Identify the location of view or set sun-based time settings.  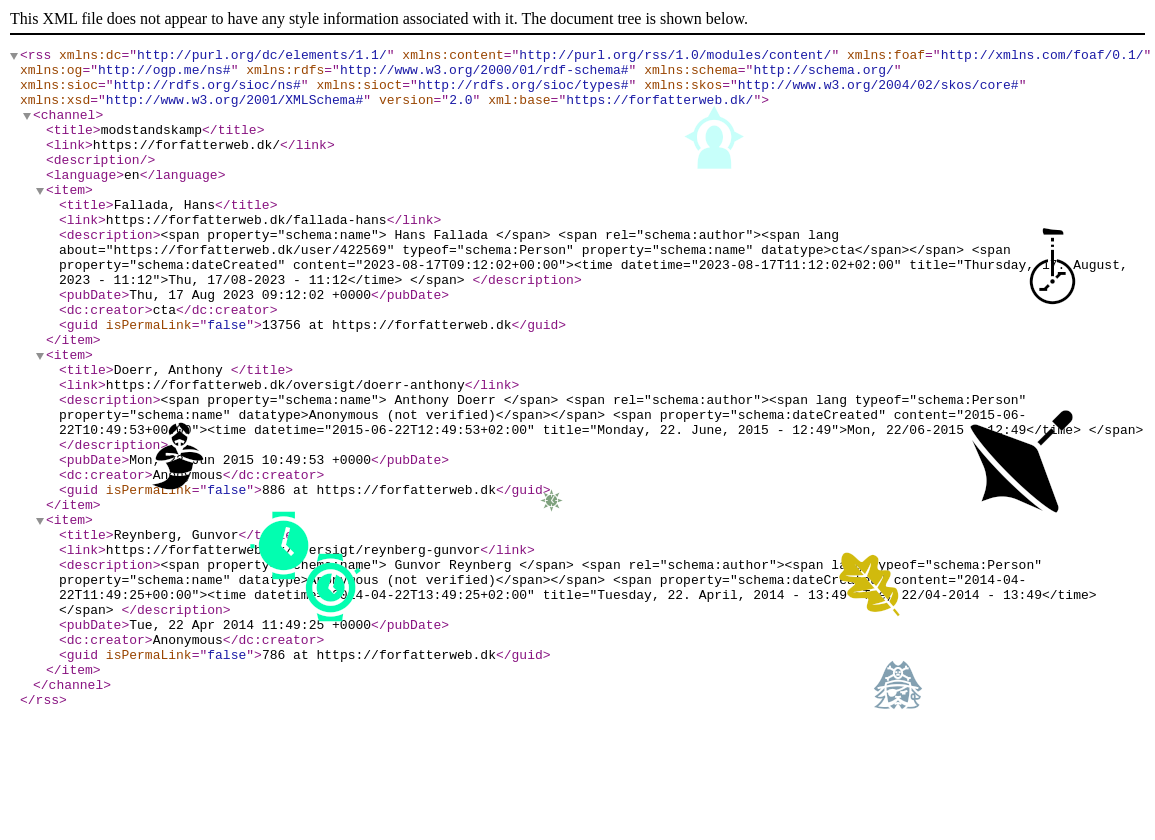
(551, 500).